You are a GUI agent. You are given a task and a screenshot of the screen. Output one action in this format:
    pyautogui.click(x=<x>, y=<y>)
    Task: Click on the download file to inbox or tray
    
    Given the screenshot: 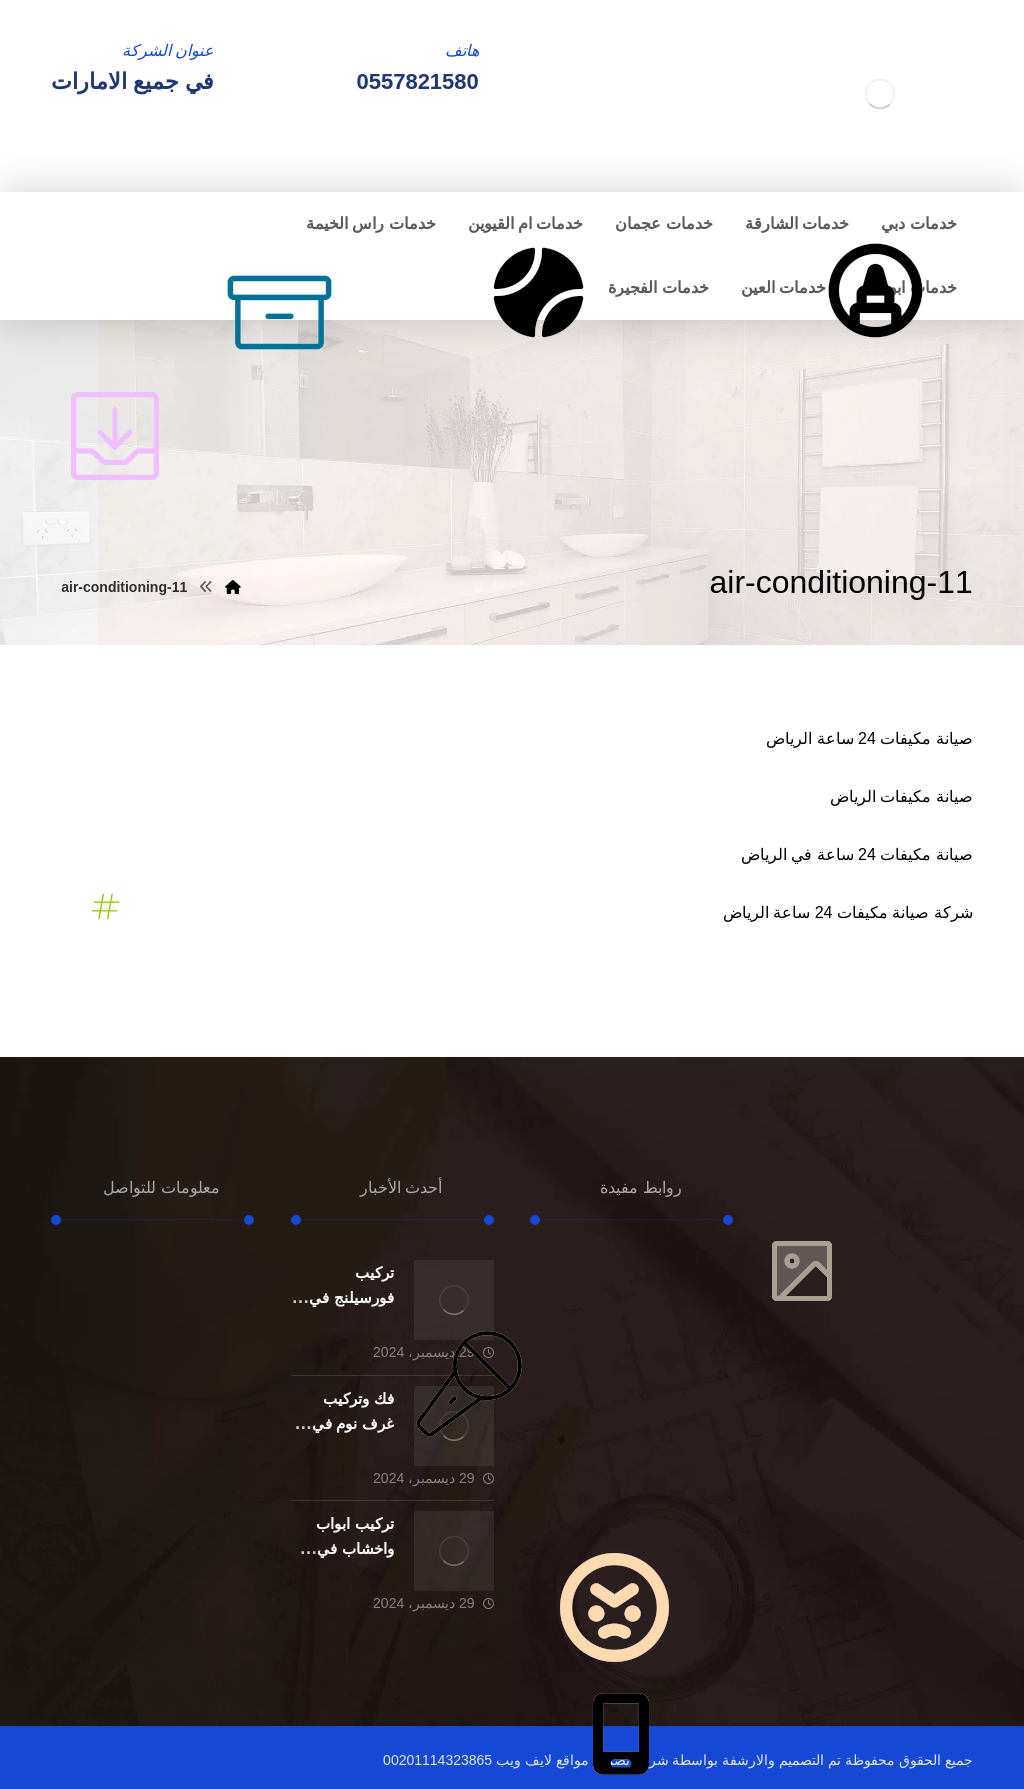 What is the action you would take?
    pyautogui.click(x=115, y=436)
    